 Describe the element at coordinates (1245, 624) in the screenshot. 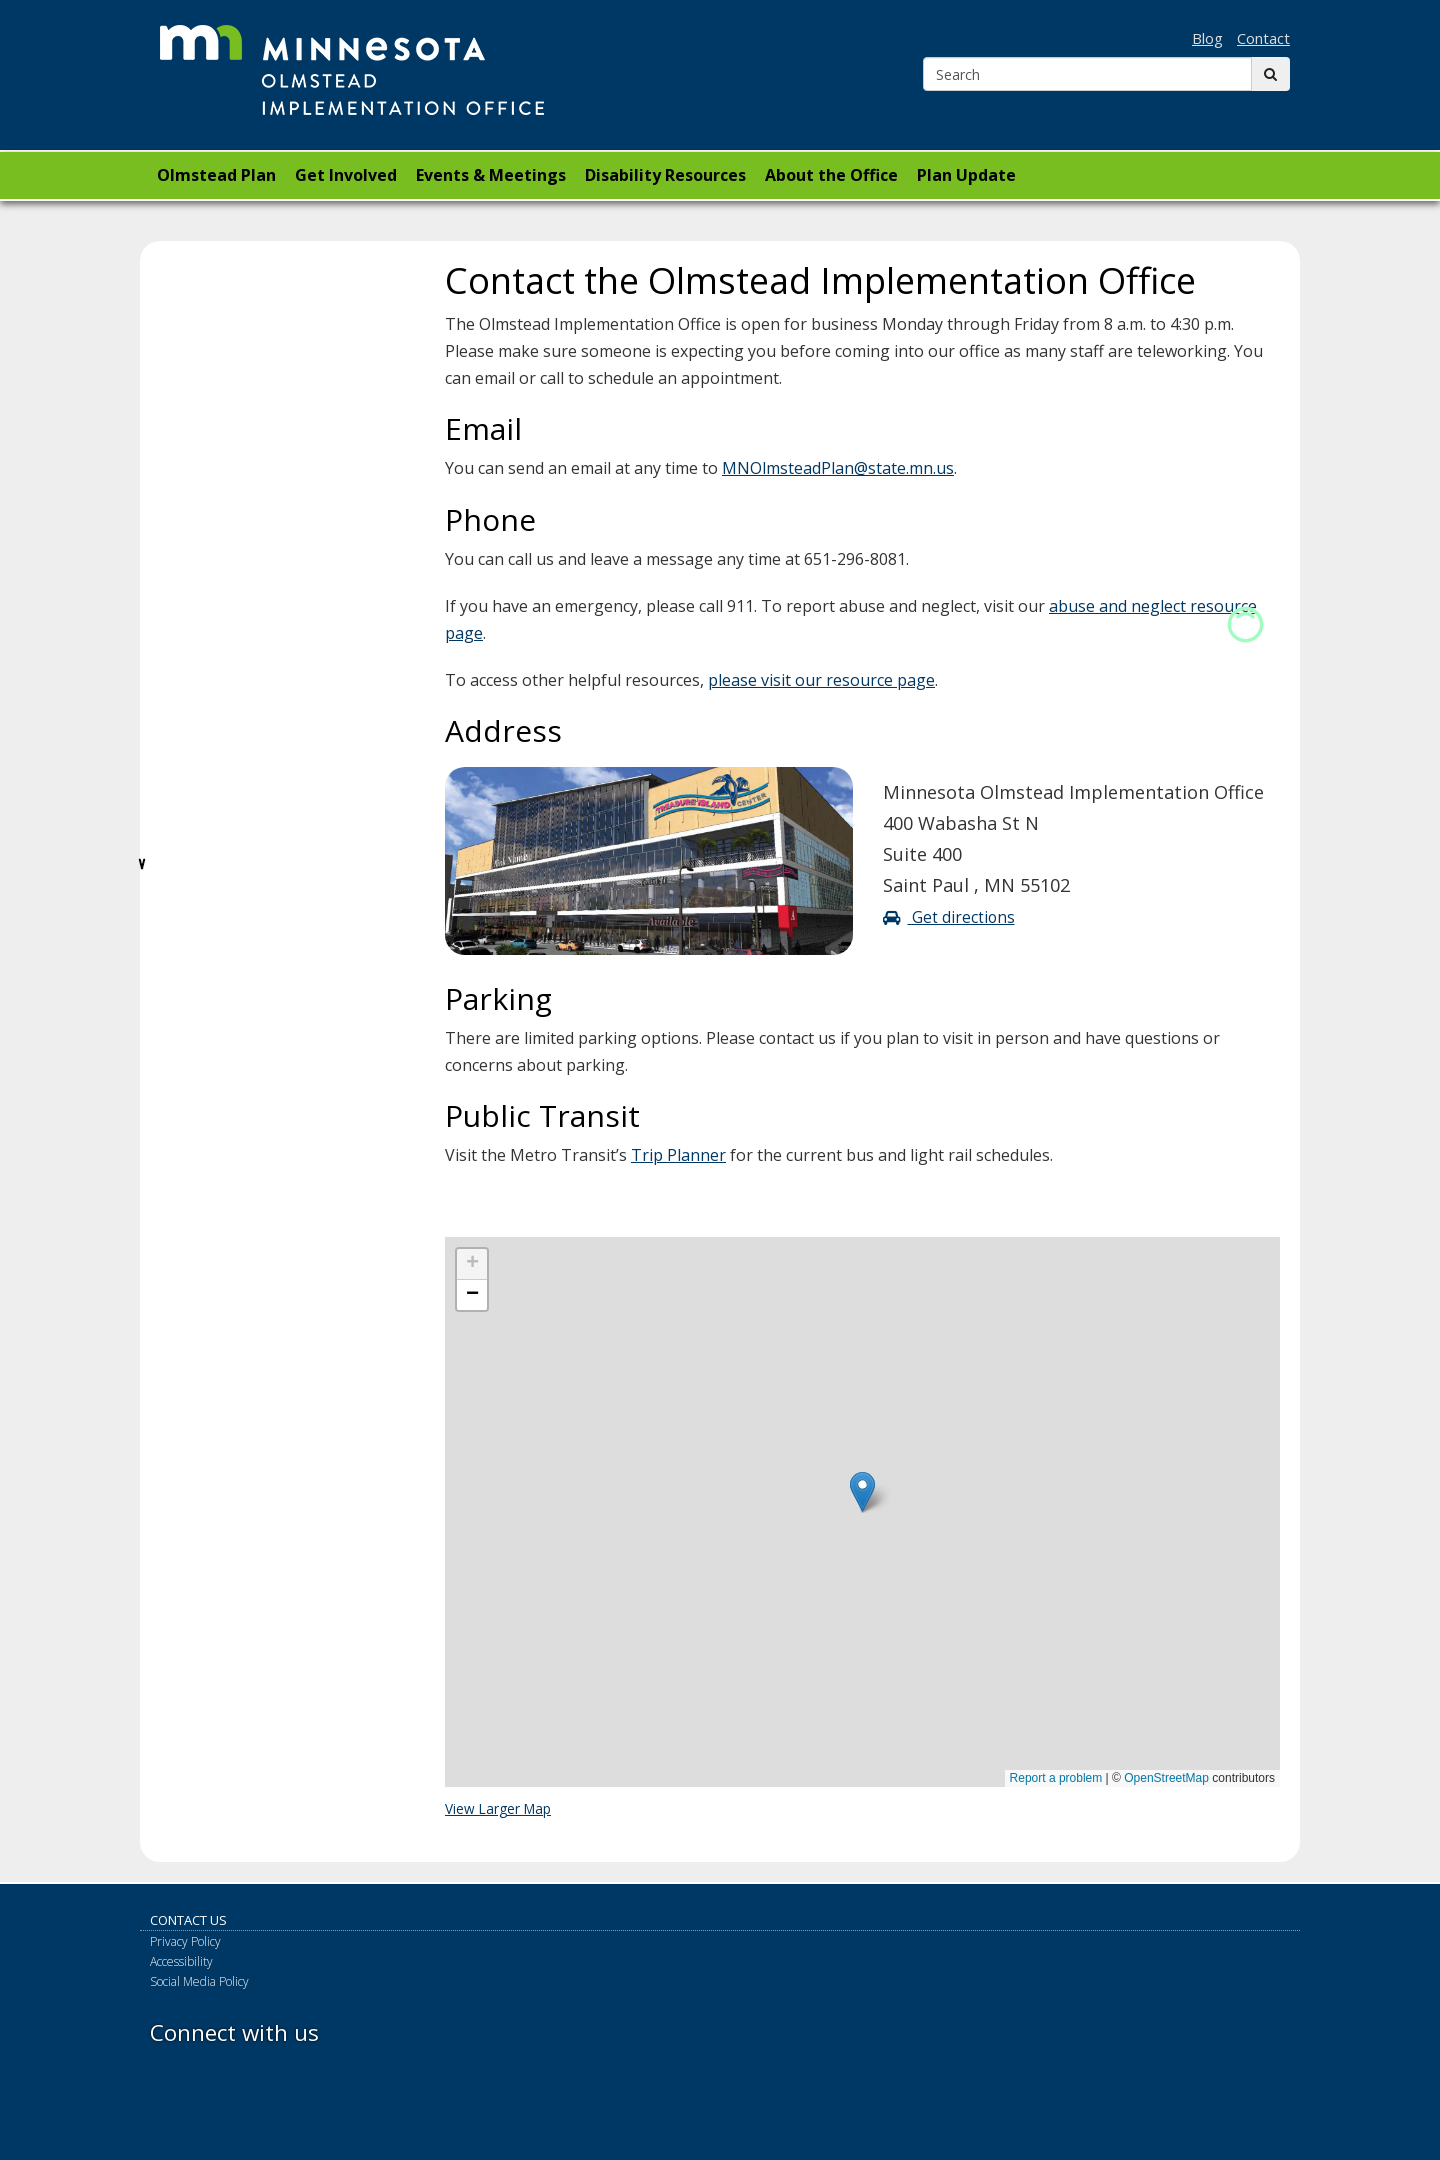

I see `apply inner shadow effect to top edge` at that location.